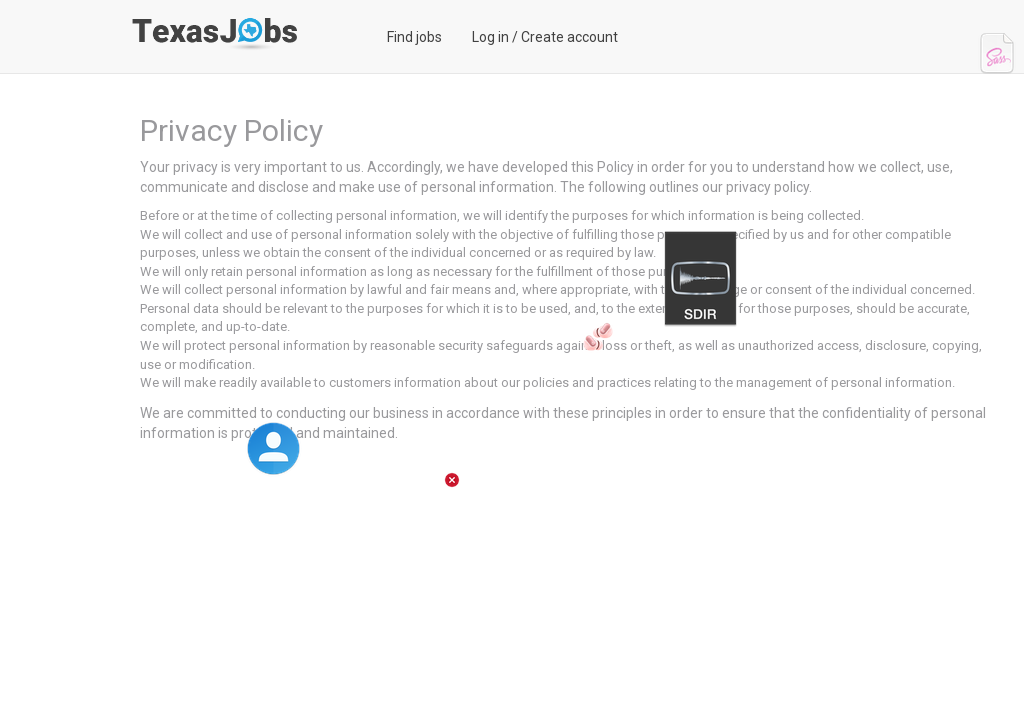 This screenshot has height=720, width=1024. I want to click on stop or cancel a running process, so click(452, 480).